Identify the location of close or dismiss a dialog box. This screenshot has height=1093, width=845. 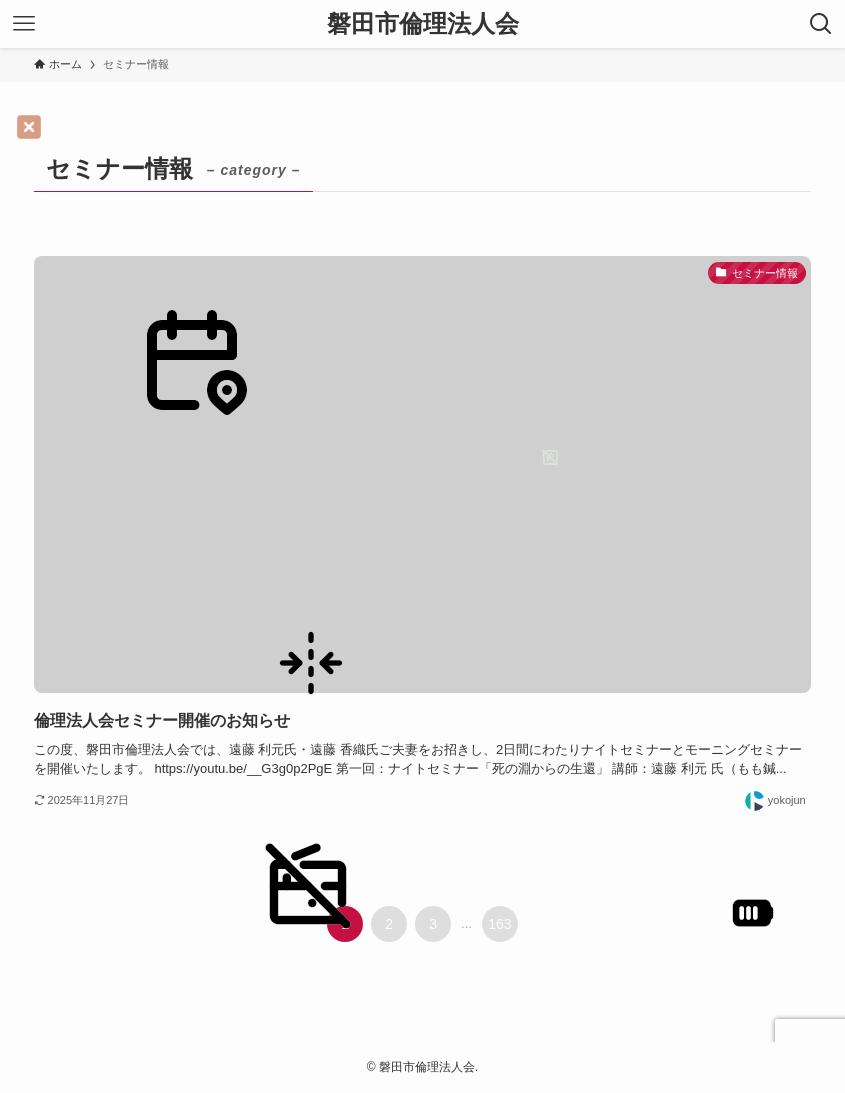
(29, 127).